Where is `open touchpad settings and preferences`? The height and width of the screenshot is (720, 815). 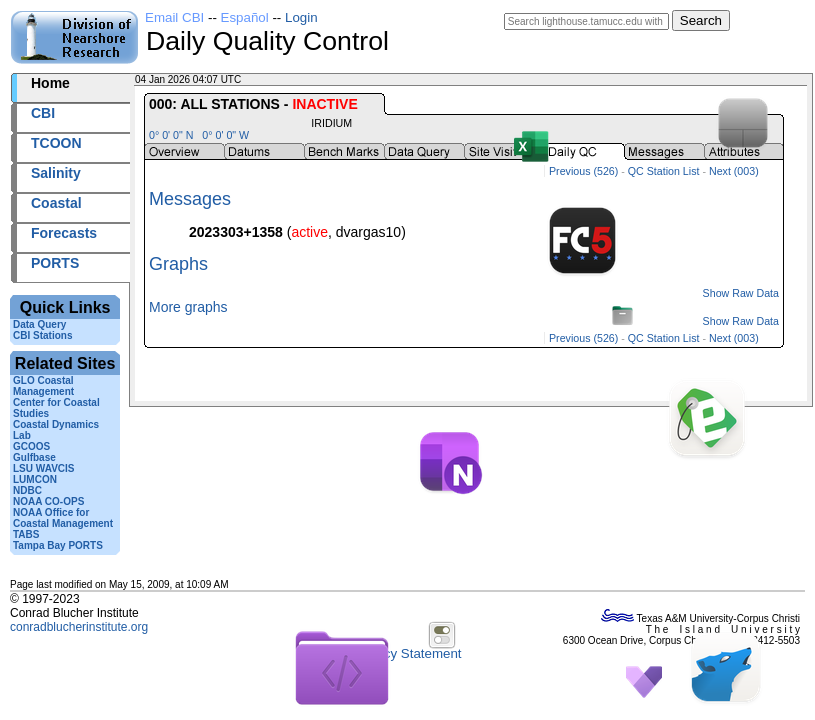 open touchpad settings and preferences is located at coordinates (743, 123).